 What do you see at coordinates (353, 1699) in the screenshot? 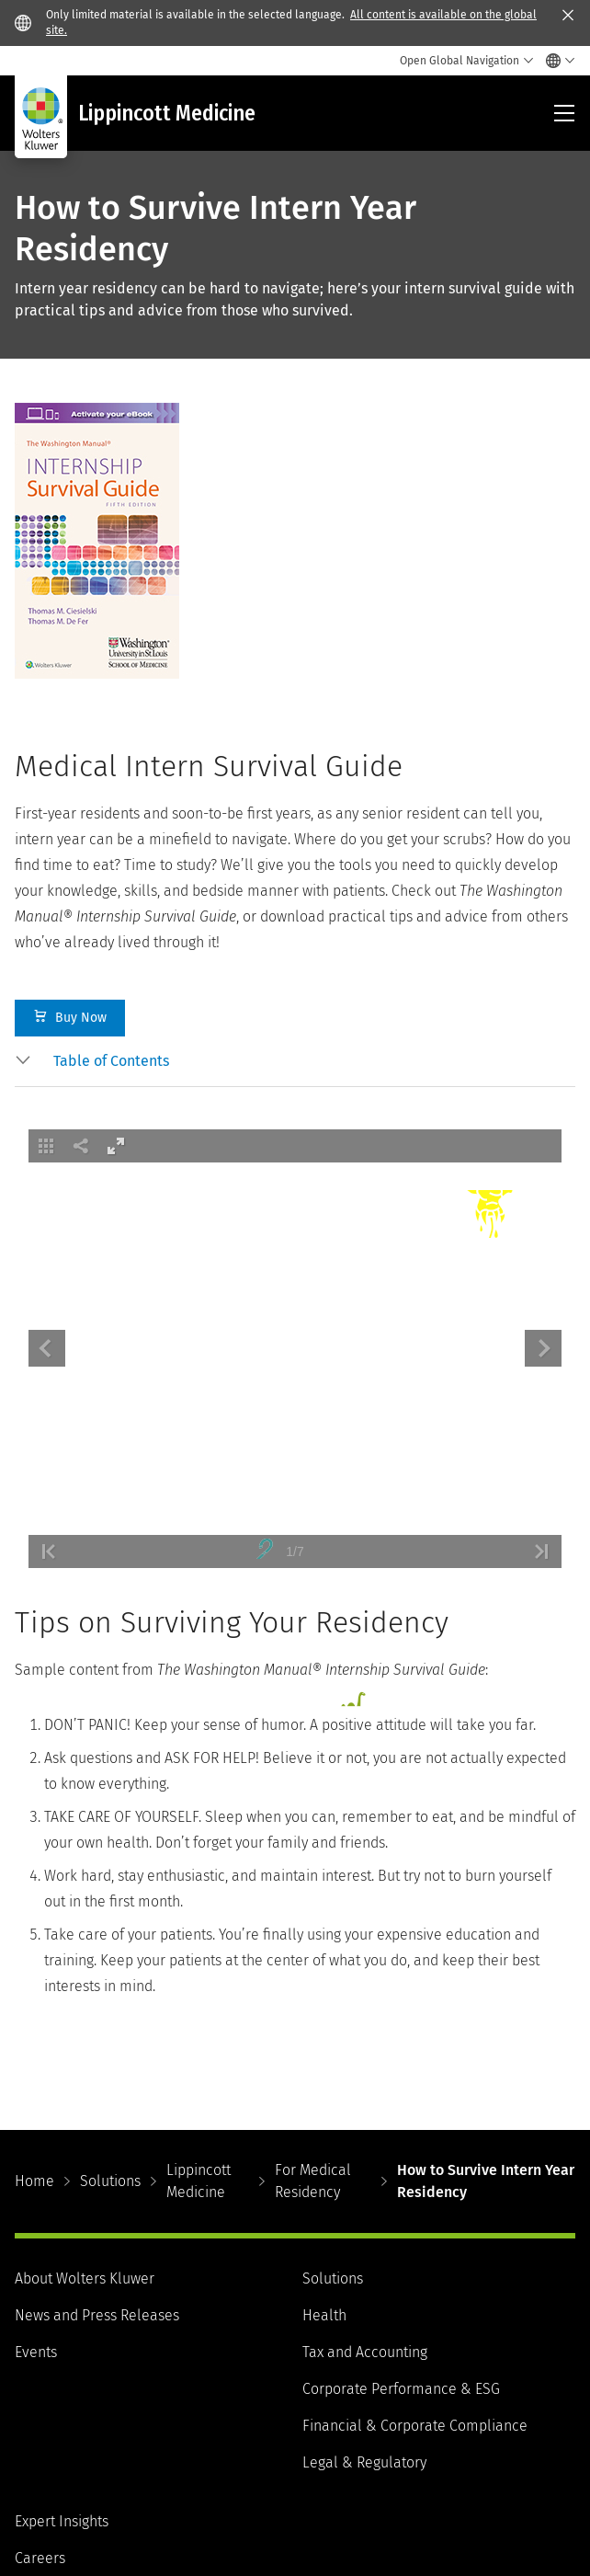
I see `access sea creatures or aquatic animals category` at bounding box center [353, 1699].